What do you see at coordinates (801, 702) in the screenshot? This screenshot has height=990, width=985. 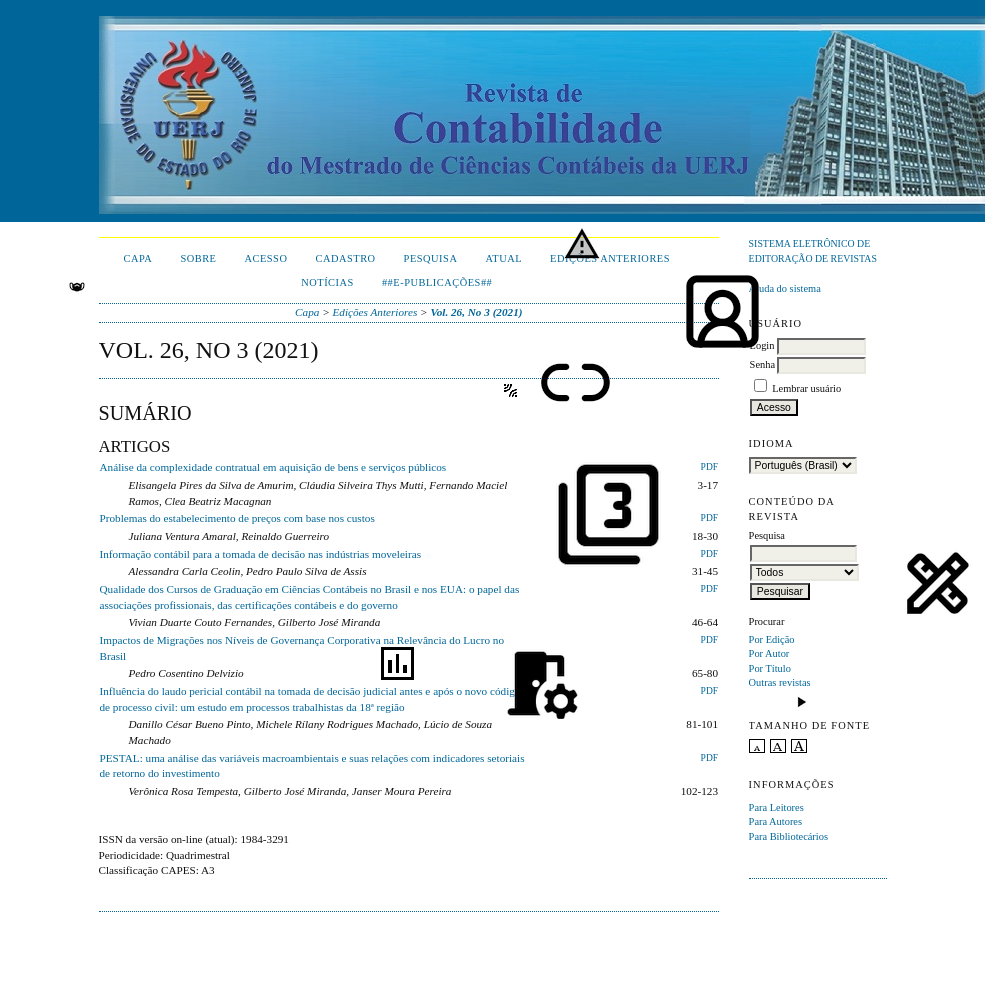 I see `start media playback` at bounding box center [801, 702].